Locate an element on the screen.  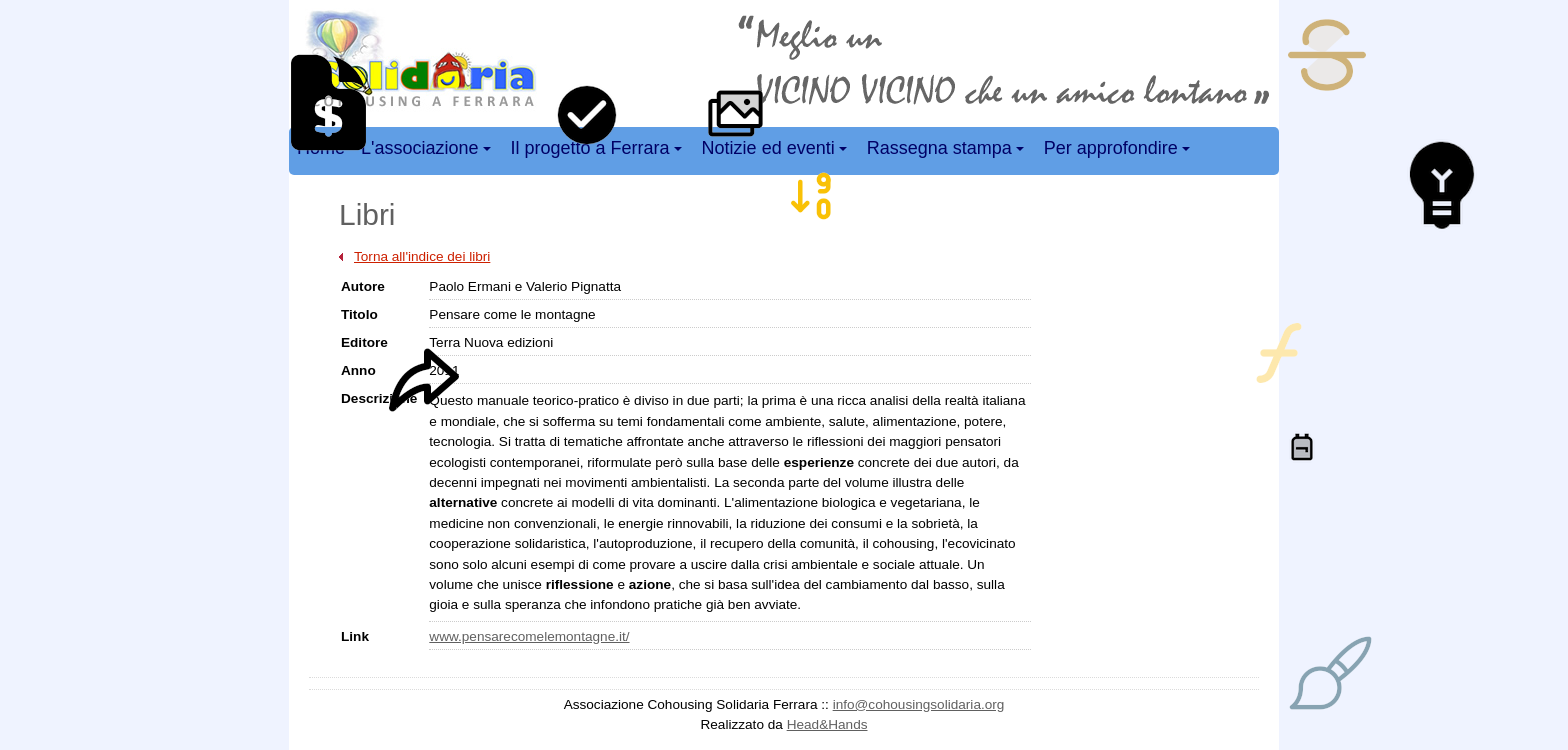
view financial document or invoice is located at coordinates (328, 102).